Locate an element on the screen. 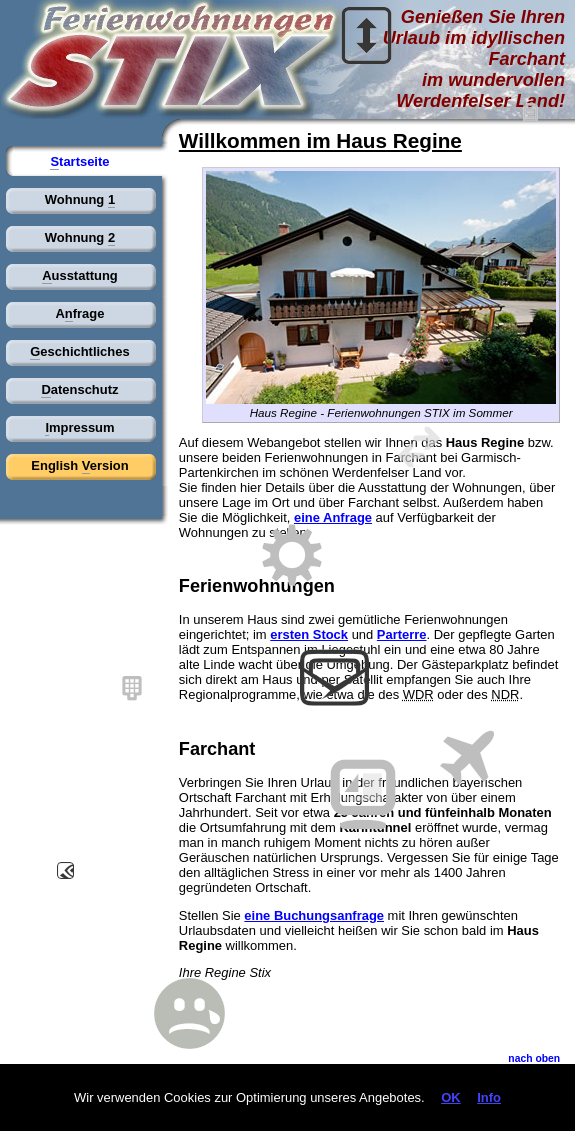 Image resolution: width=575 pixels, height=1131 pixels. open the mail app is located at coordinates (334, 675).